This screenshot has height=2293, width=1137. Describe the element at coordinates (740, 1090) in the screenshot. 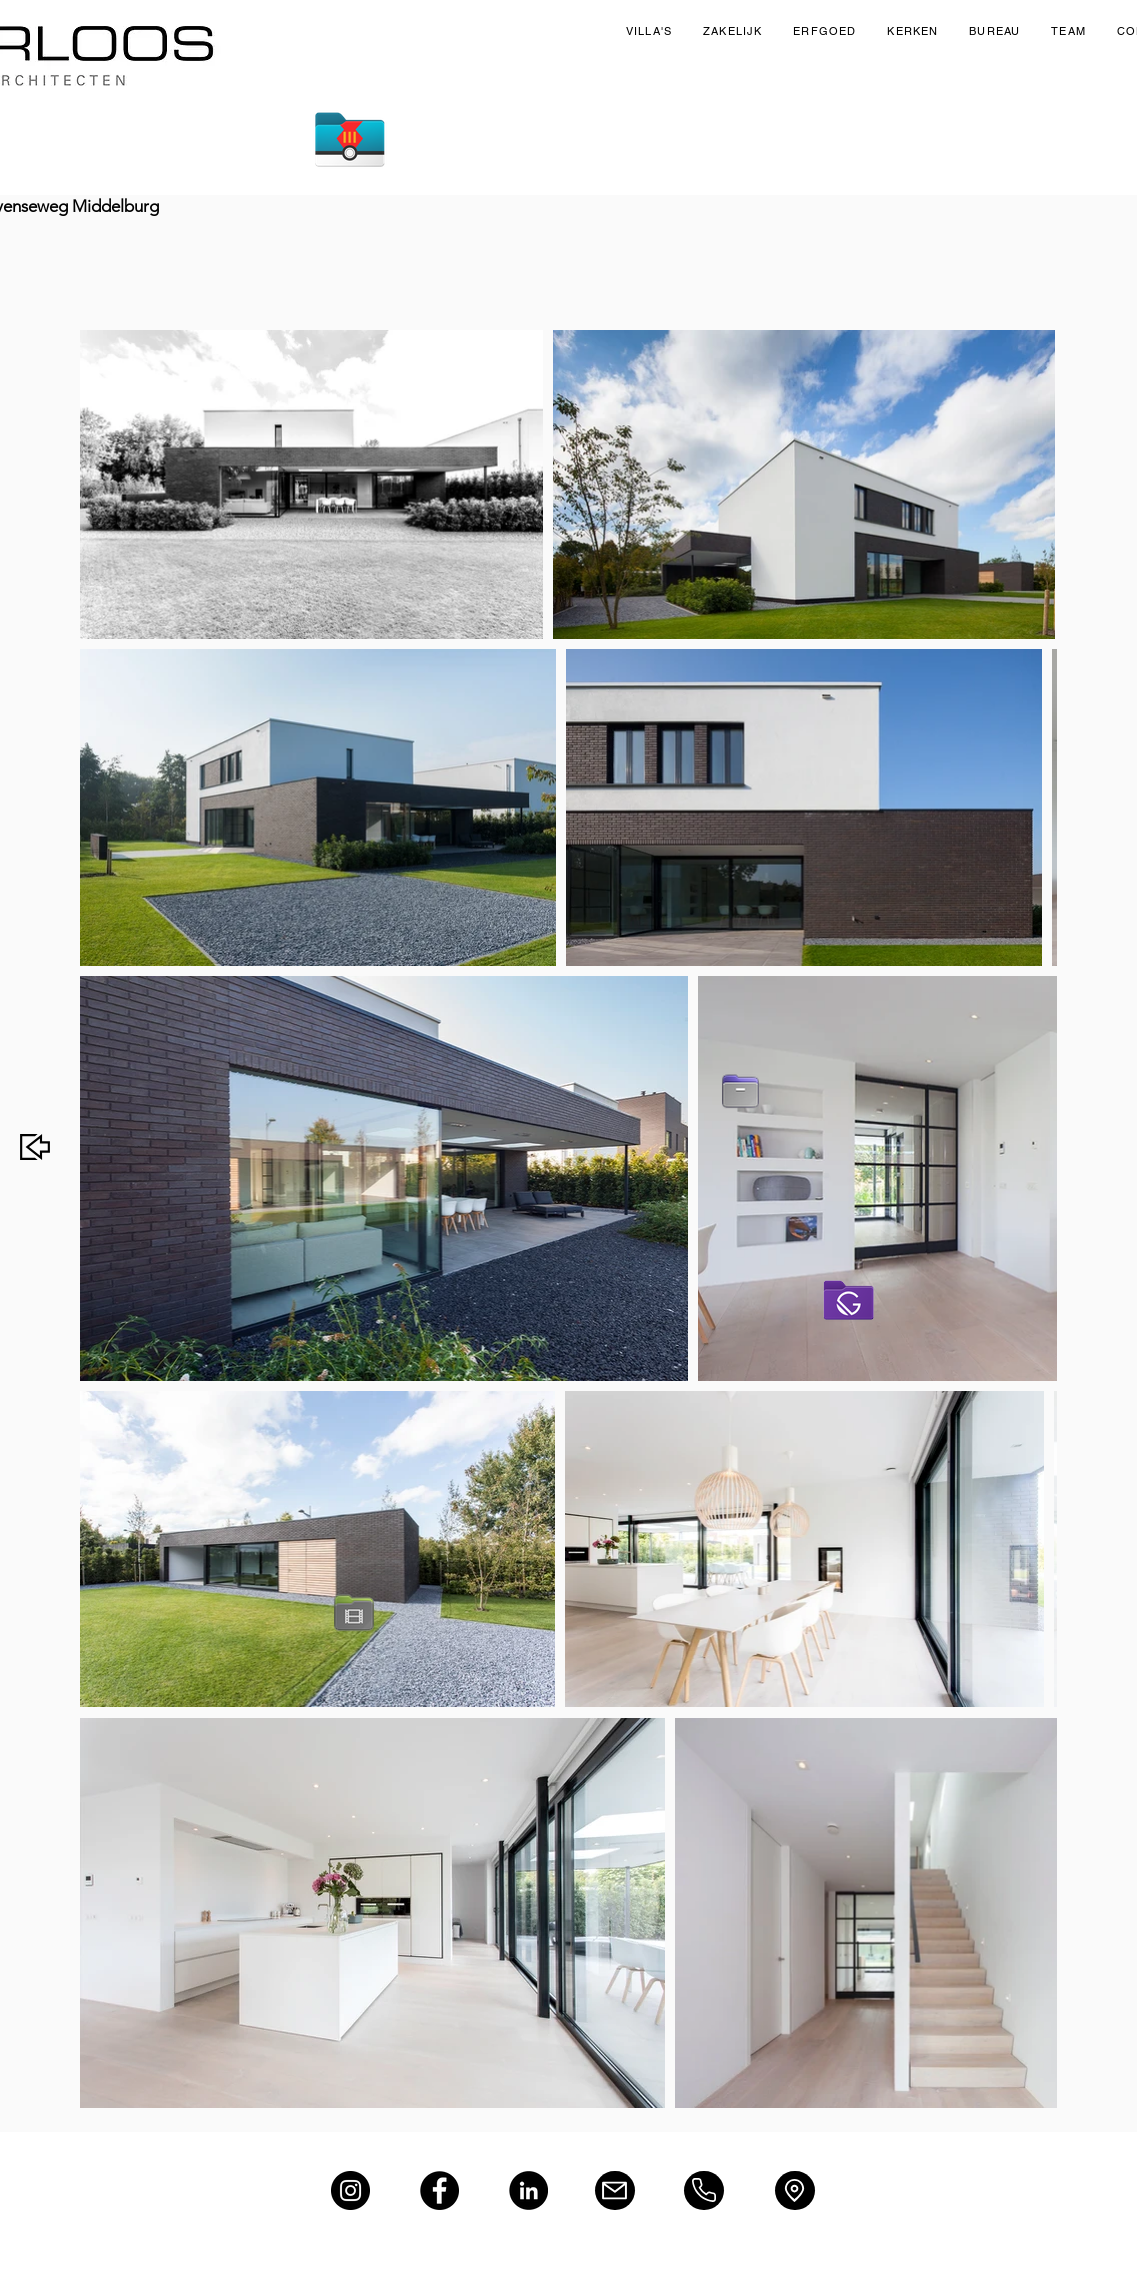

I see `open the files application` at that location.